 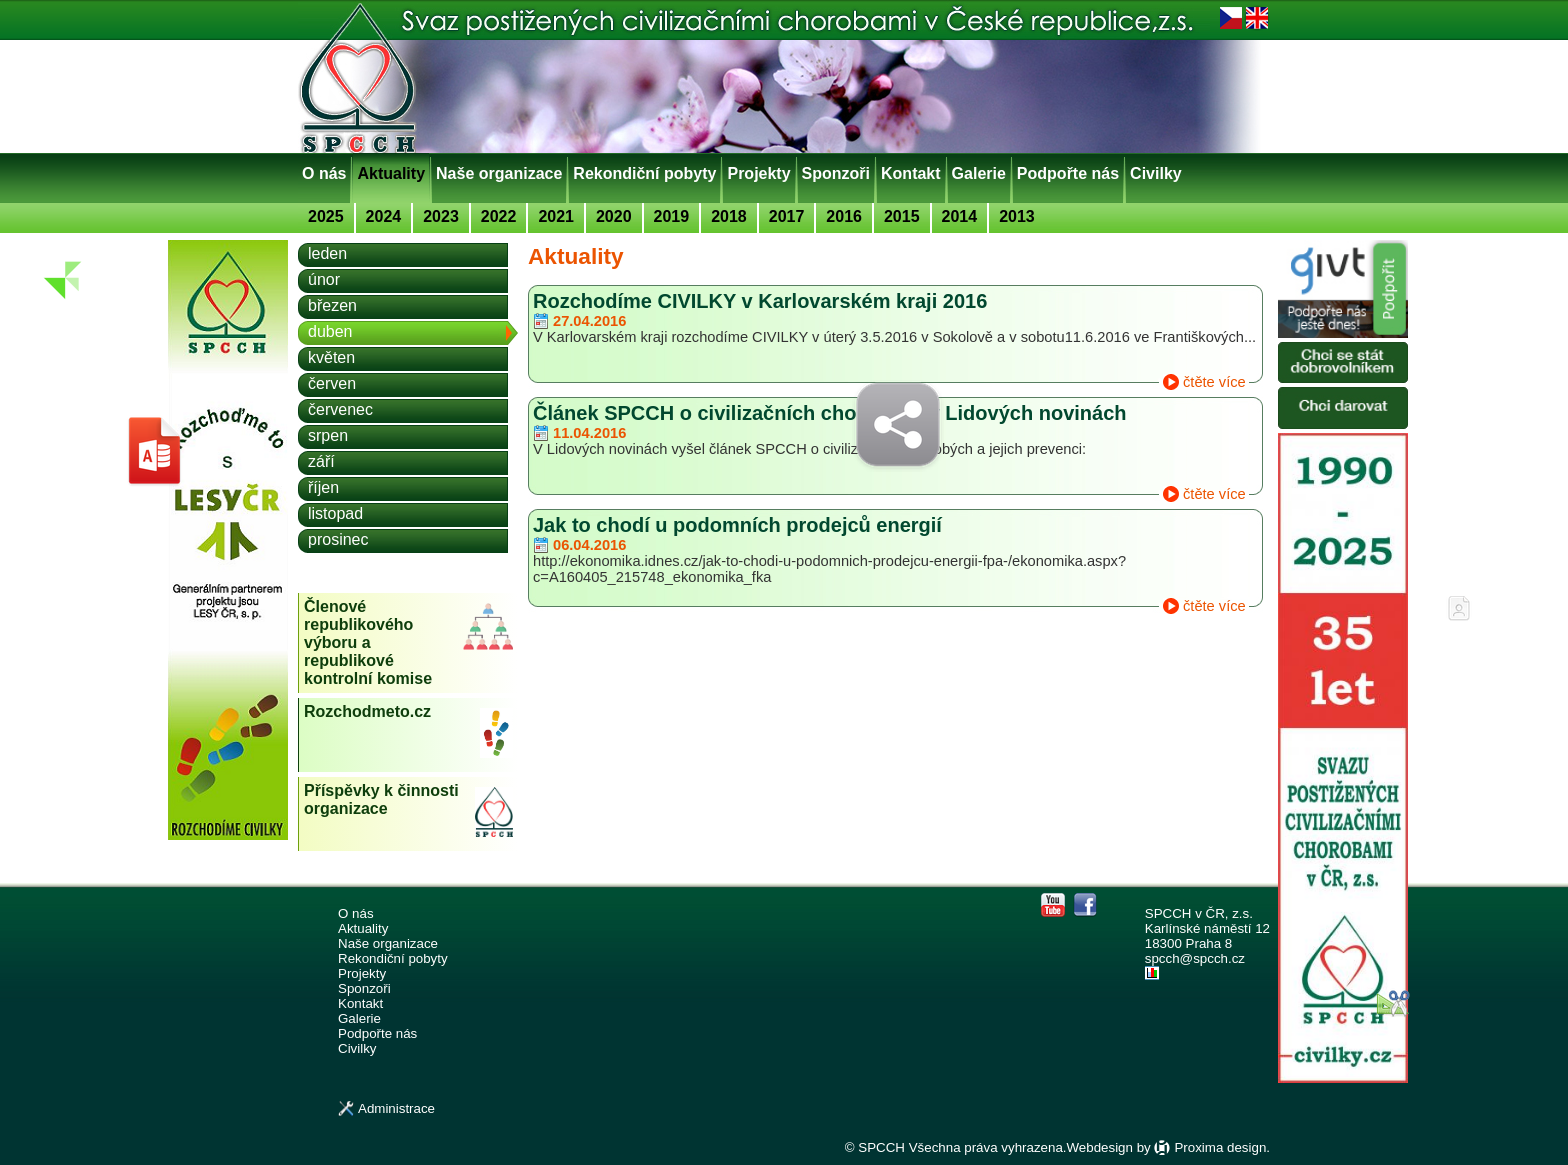 I want to click on open the adwaita demo application, so click(x=62, y=280).